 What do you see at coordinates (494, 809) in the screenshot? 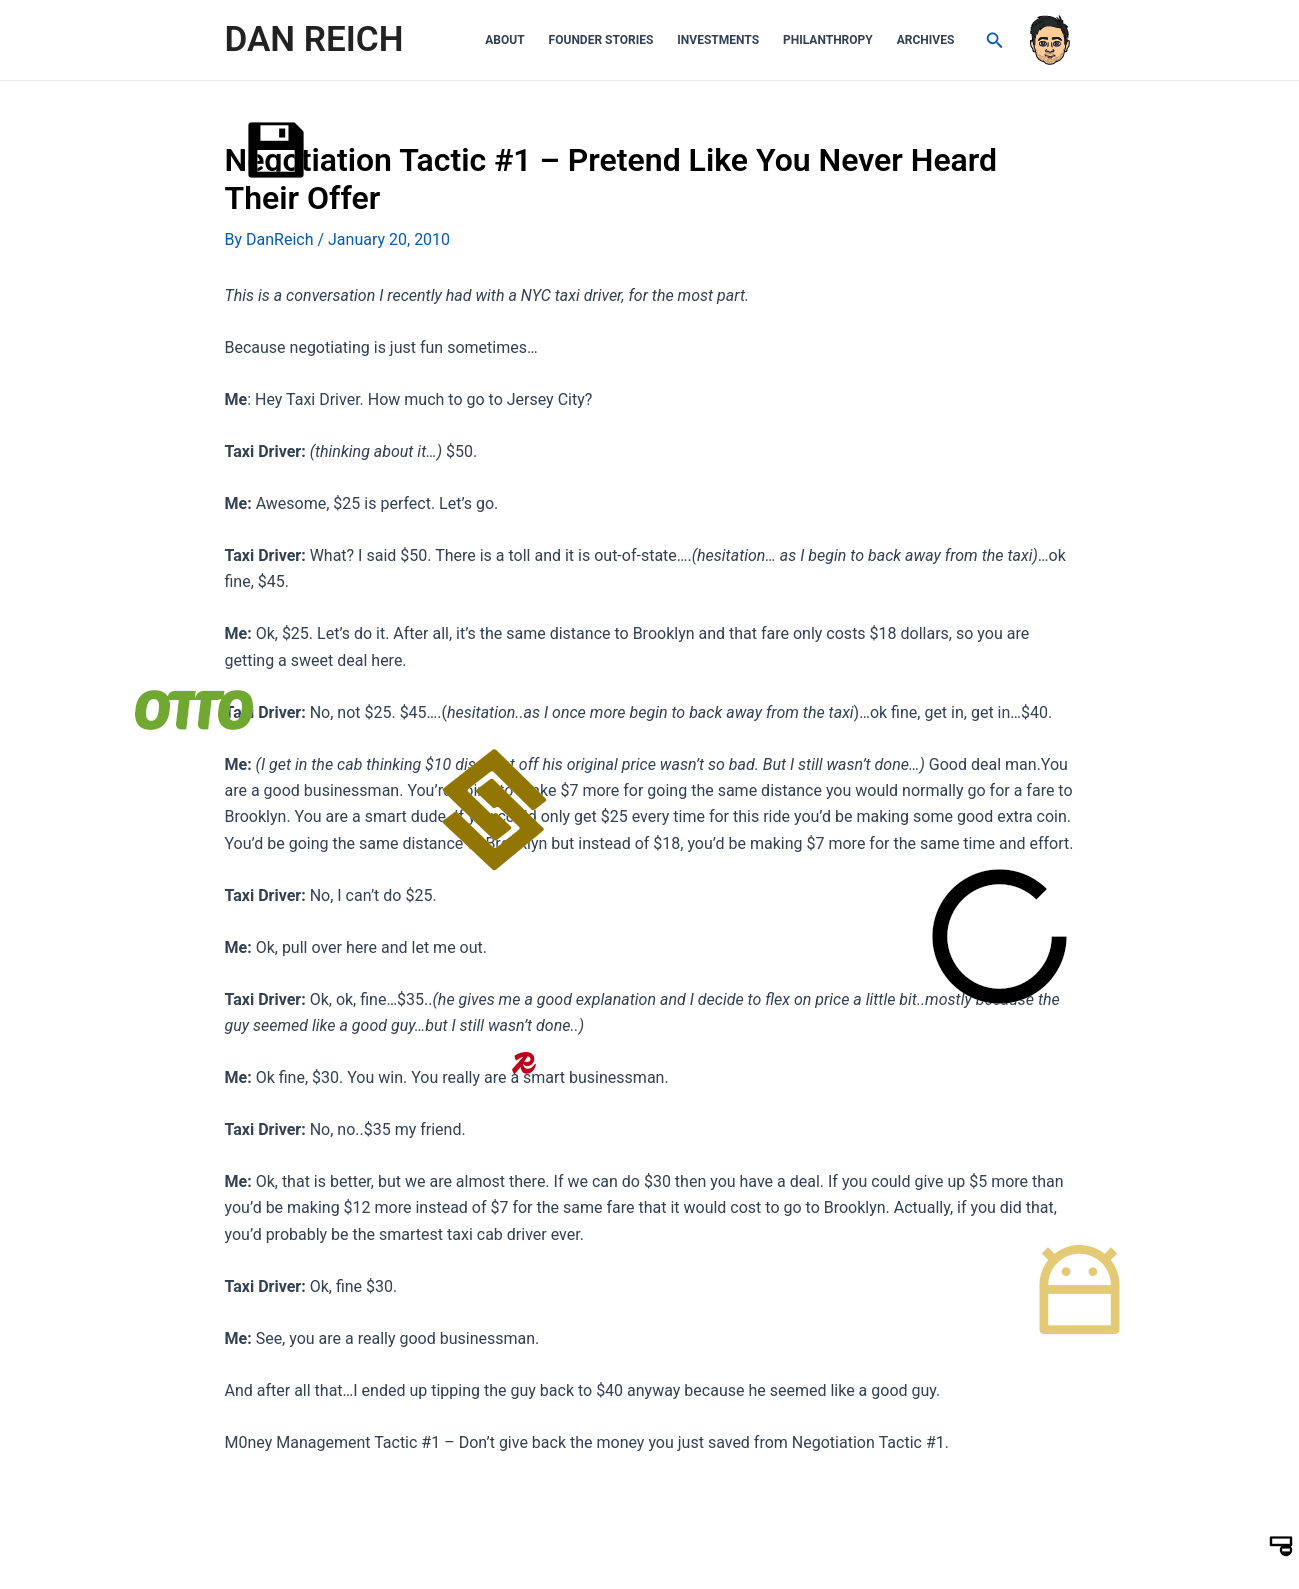
I see `staylinked company logo` at bounding box center [494, 809].